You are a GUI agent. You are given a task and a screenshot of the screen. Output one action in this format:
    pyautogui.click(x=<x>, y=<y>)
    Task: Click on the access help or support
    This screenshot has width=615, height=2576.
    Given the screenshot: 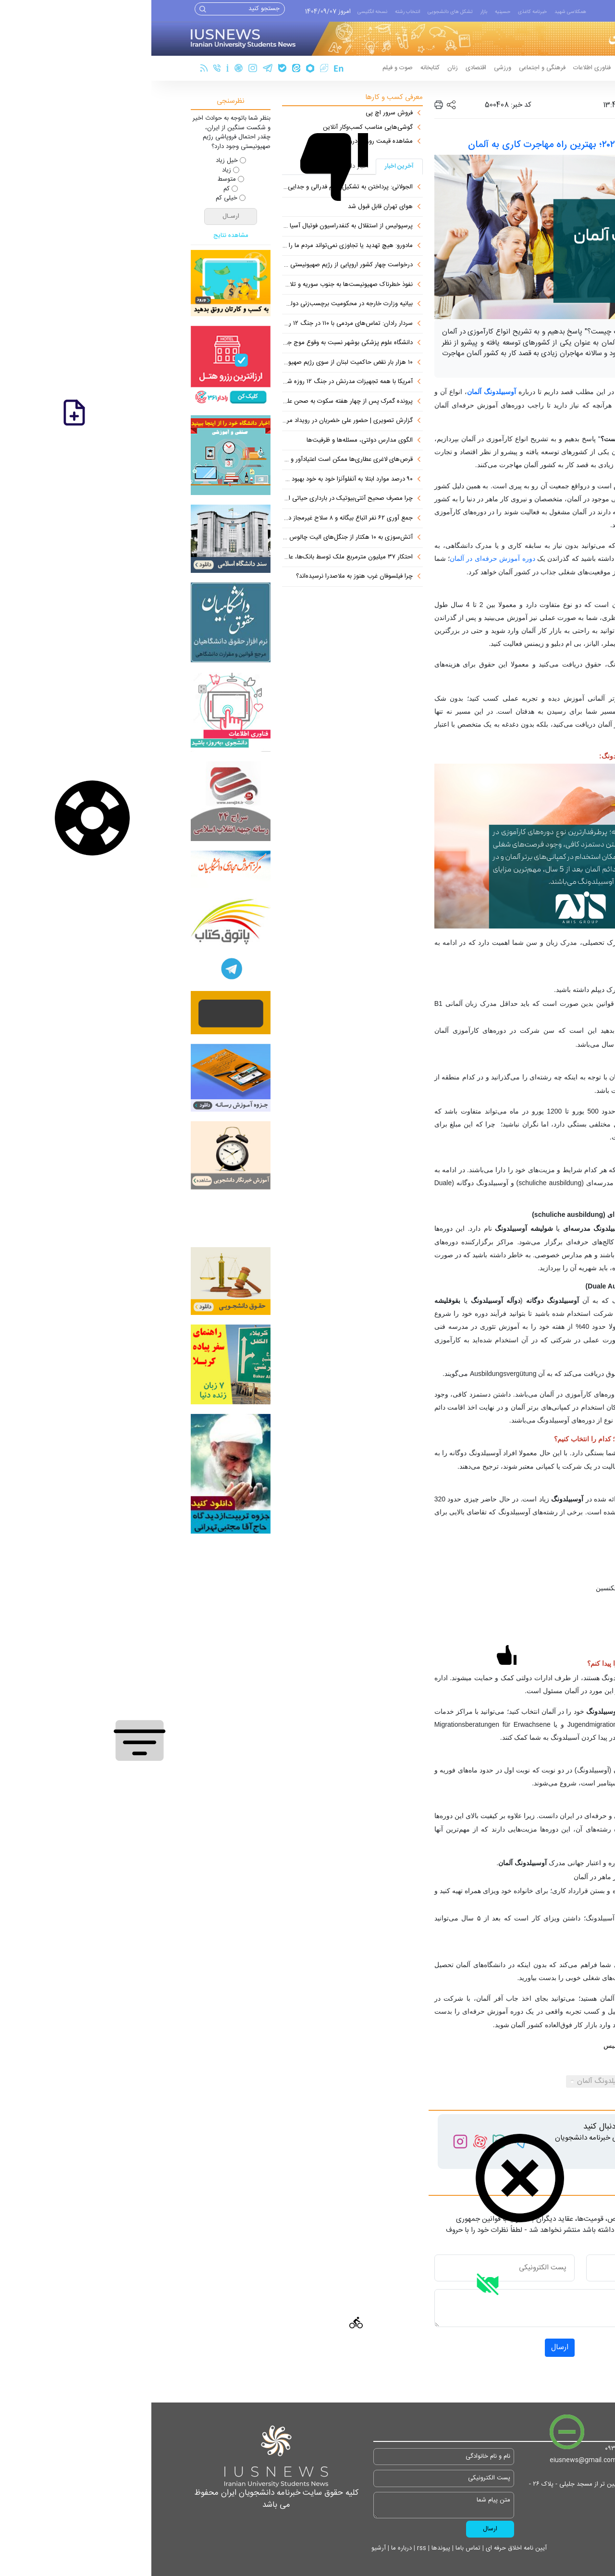 What is the action you would take?
    pyautogui.click(x=92, y=818)
    